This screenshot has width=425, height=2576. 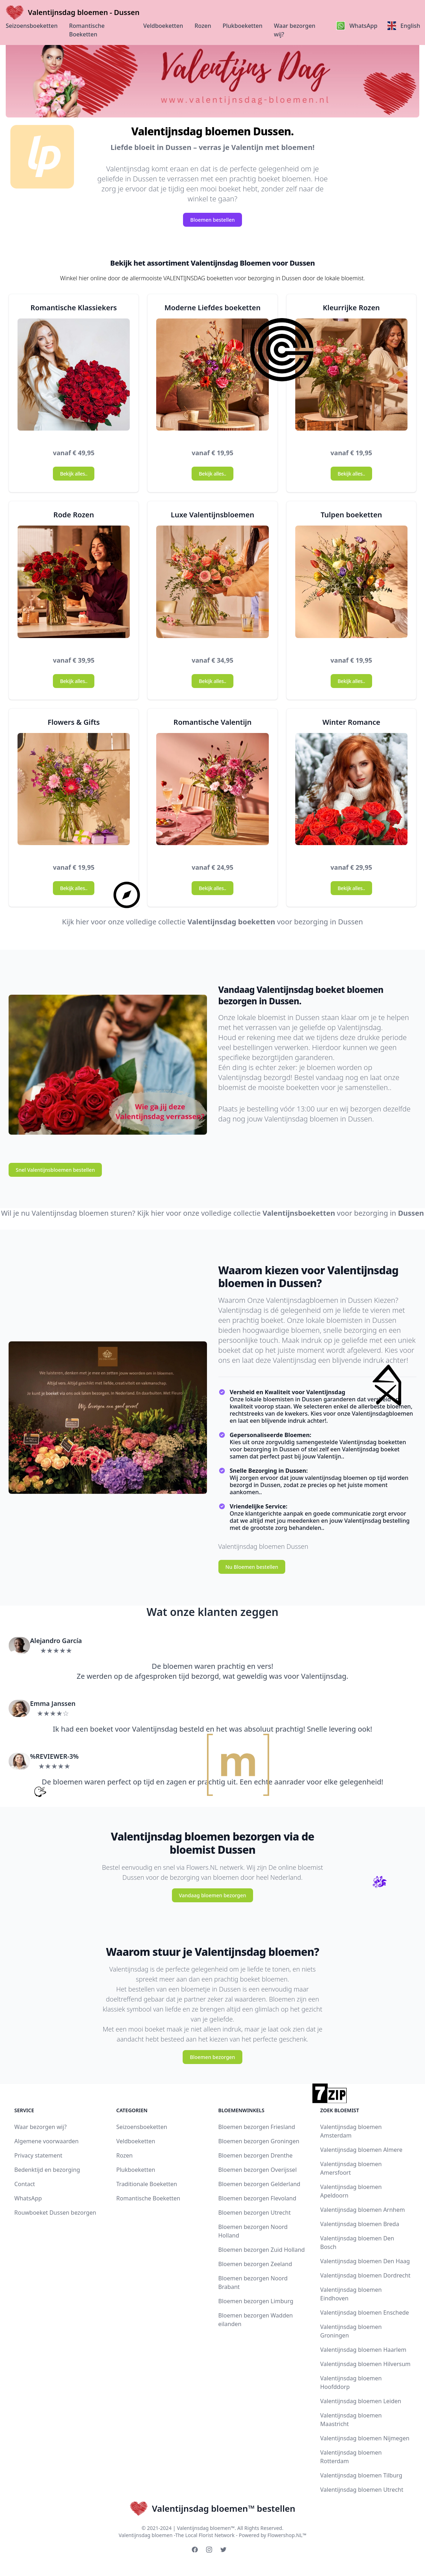 What do you see at coordinates (238, 1765) in the screenshot?
I see `open matrix messaging app` at bounding box center [238, 1765].